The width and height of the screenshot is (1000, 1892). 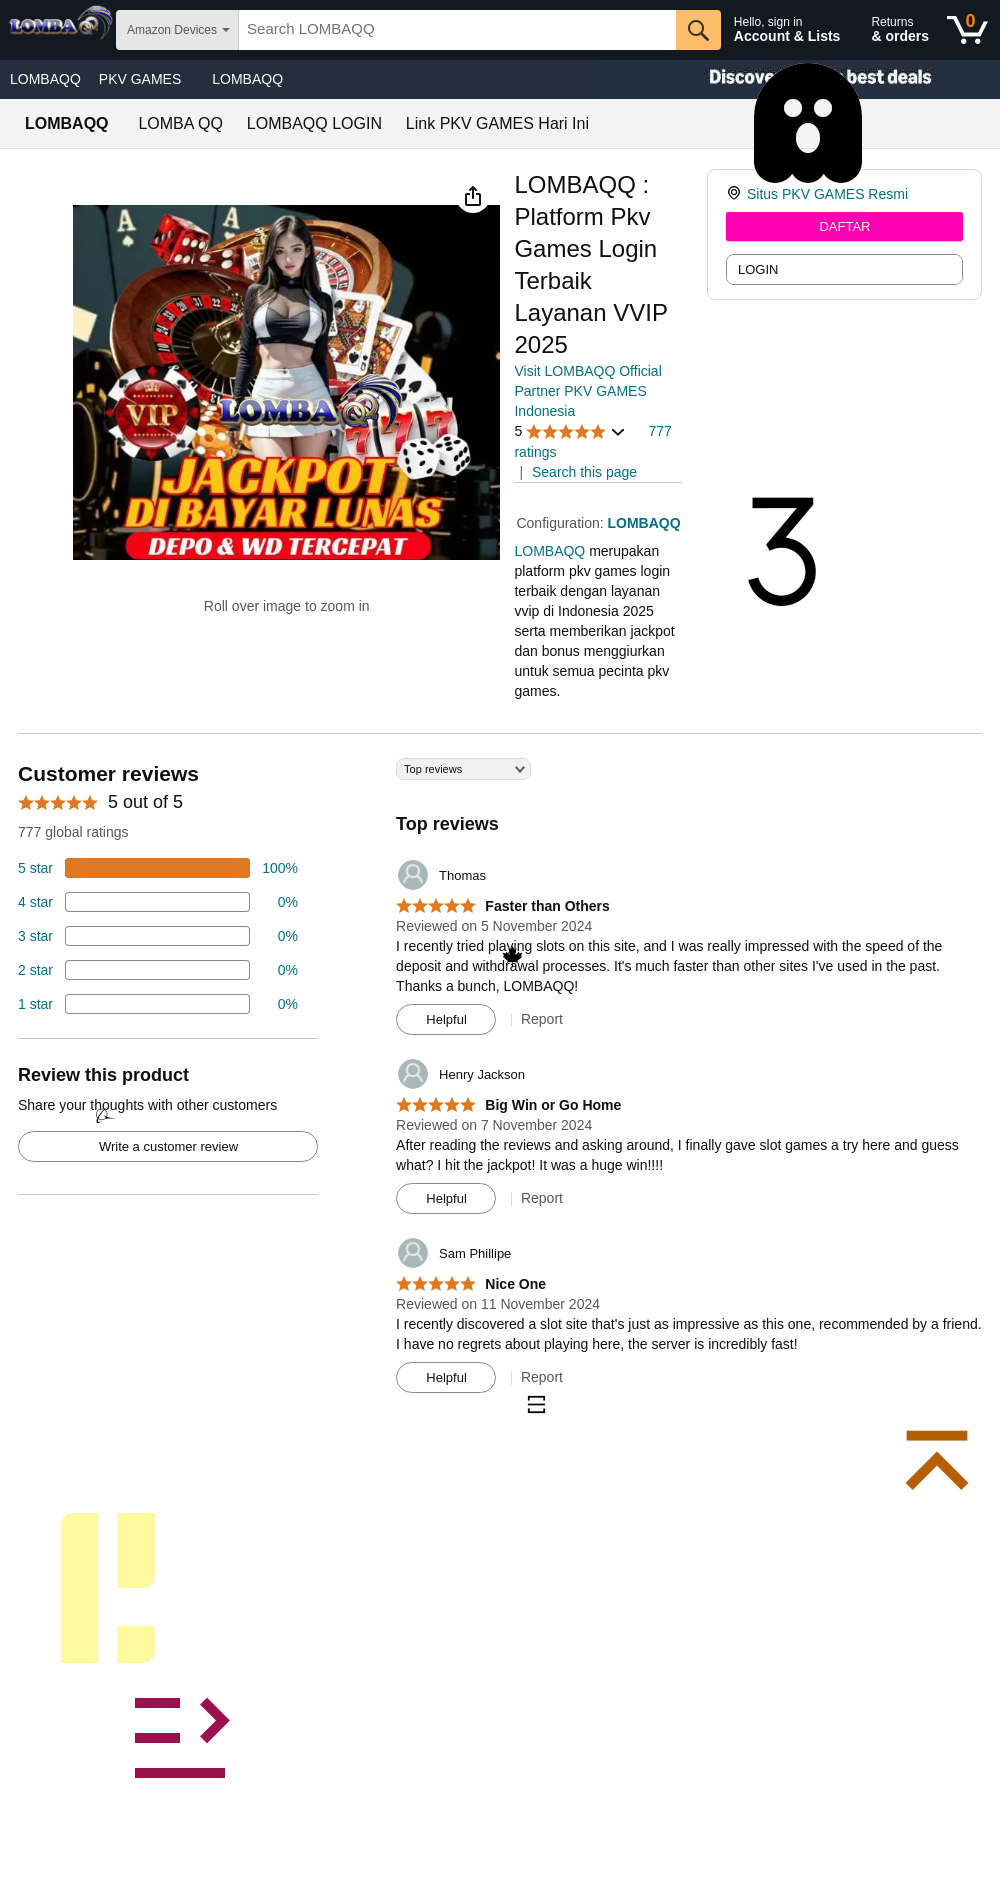 I want to click on scan a QR code, so click(x=536, y=1404).